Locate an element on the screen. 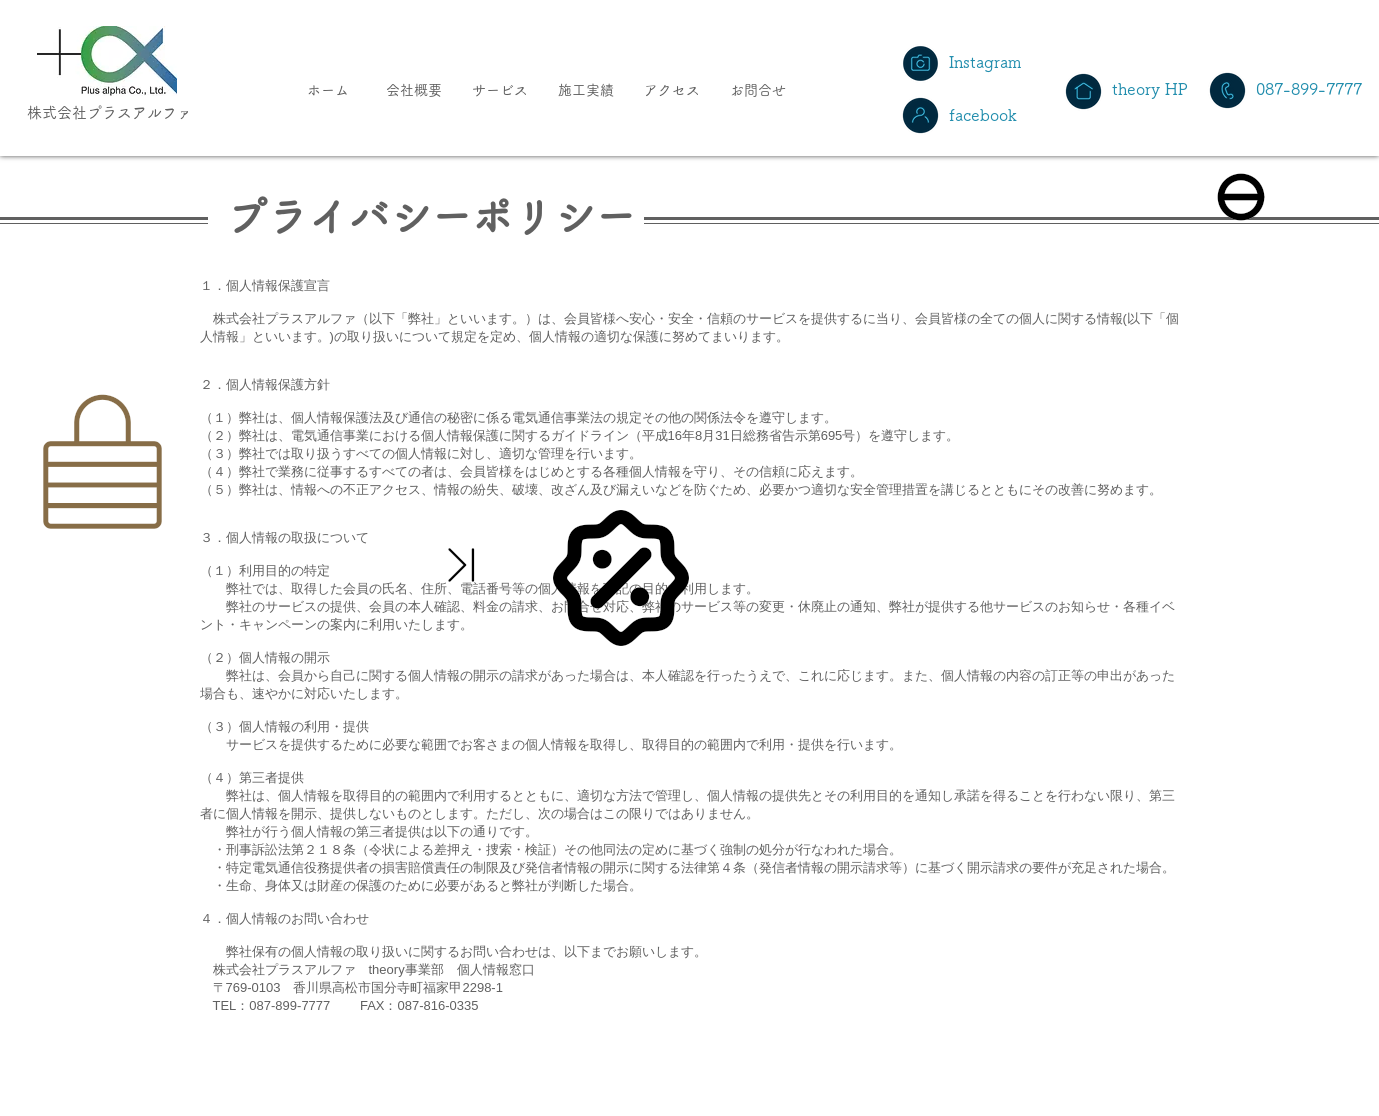 The image size is (1379, 1116). select agender identity option is located at coordinates (1241, 197).